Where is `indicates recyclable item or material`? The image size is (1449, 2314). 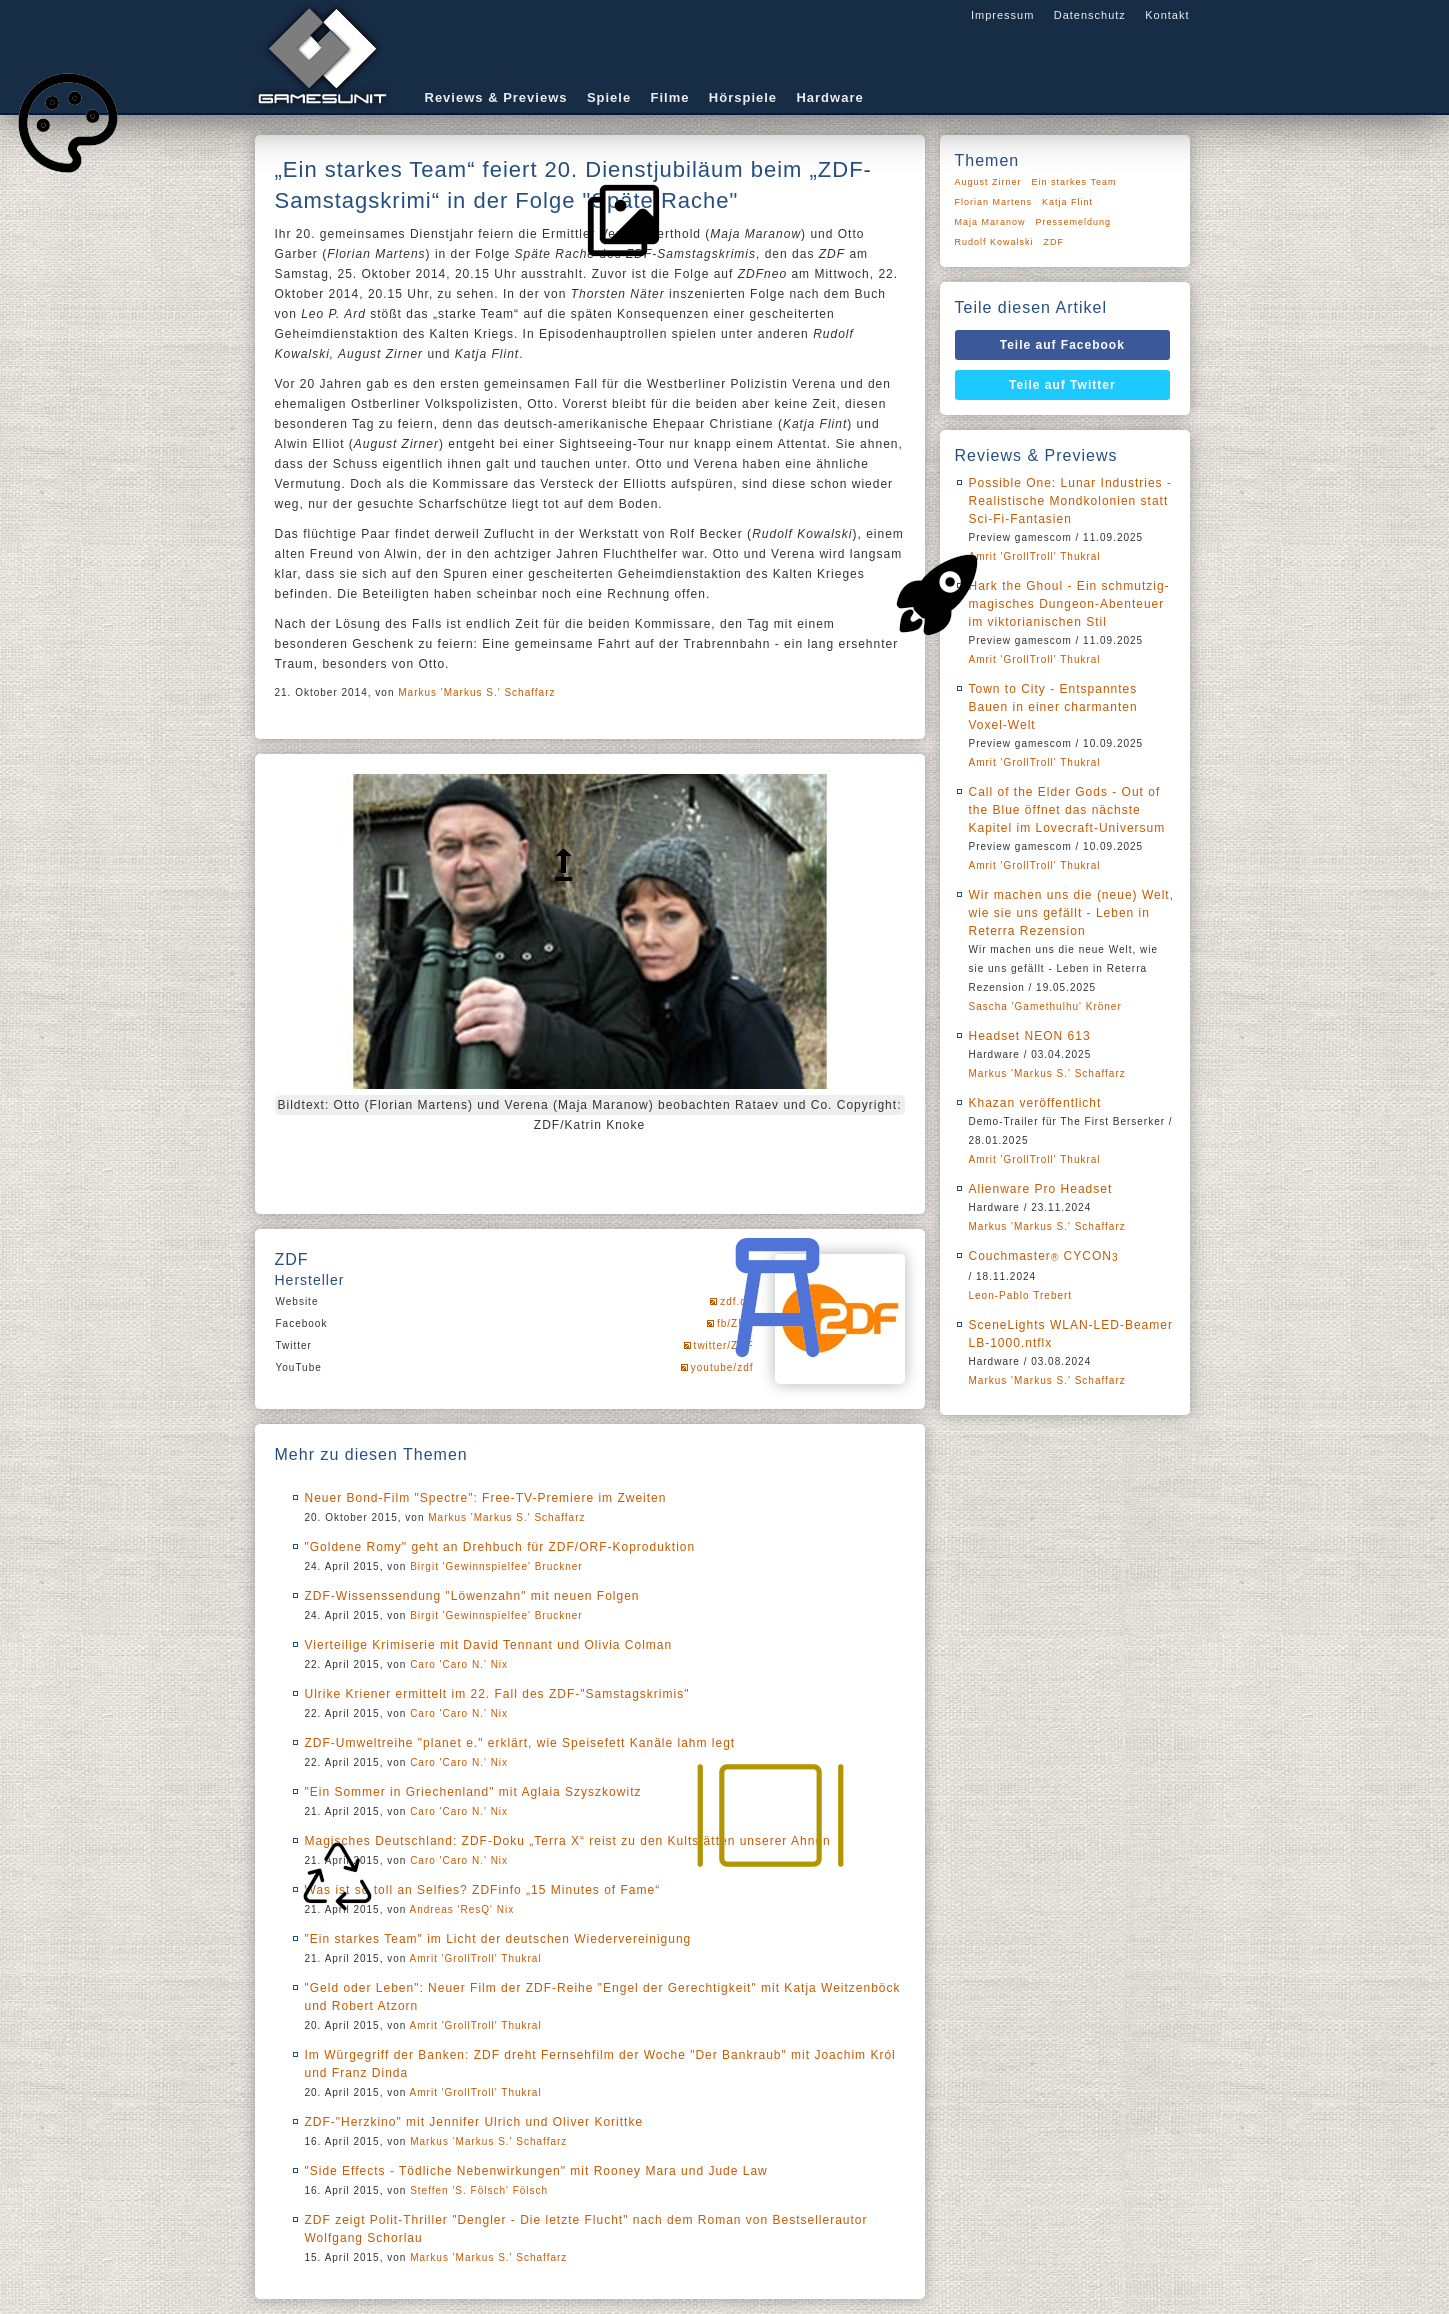 indicates recyclable item or material is located at coordinates (337, 1876).